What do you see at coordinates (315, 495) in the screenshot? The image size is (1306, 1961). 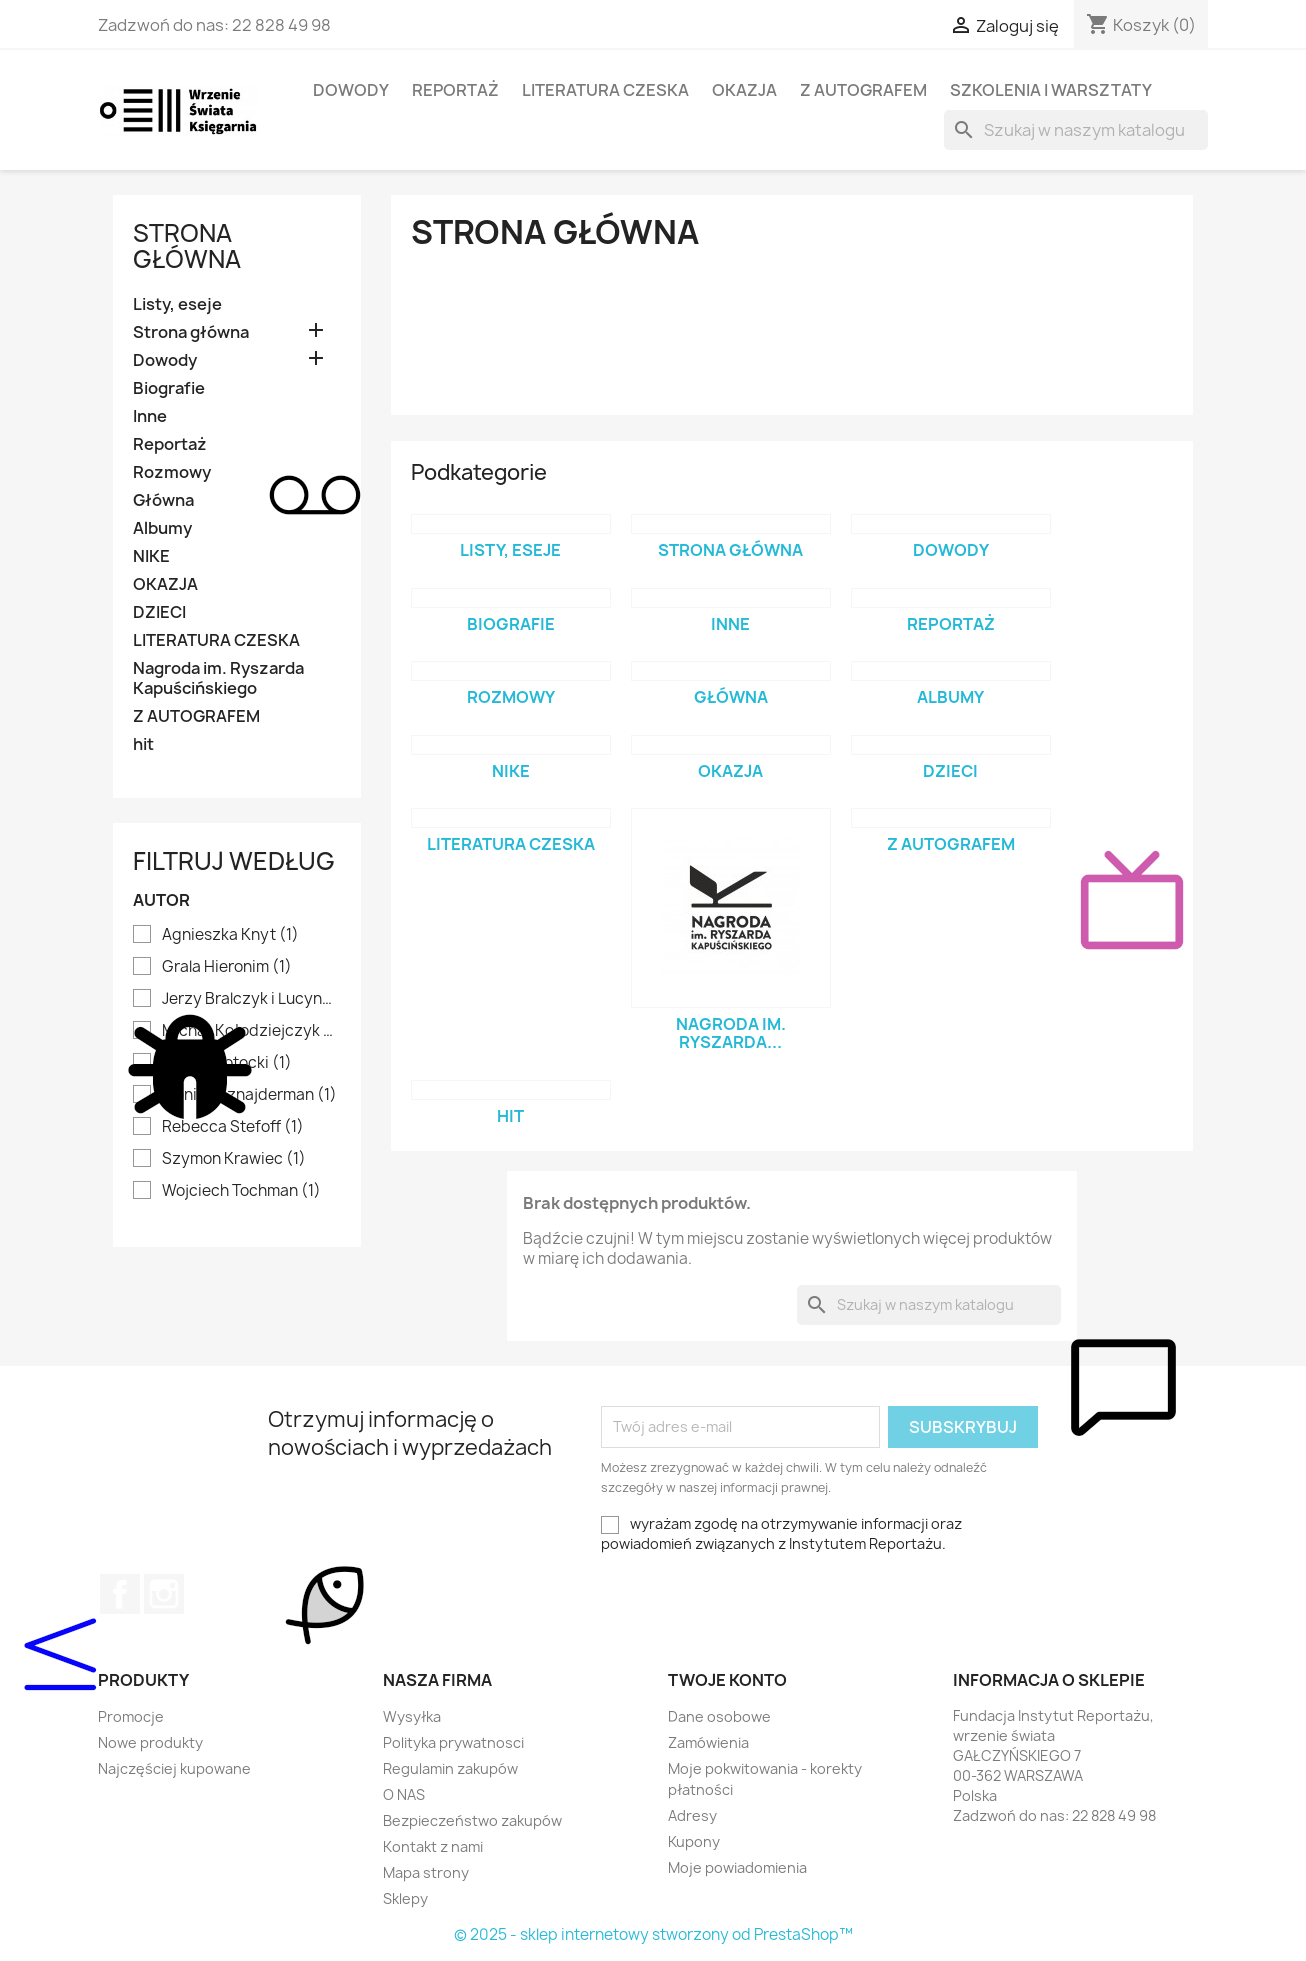 I see `access your voicemail messages` at bounding box center [315, 495].